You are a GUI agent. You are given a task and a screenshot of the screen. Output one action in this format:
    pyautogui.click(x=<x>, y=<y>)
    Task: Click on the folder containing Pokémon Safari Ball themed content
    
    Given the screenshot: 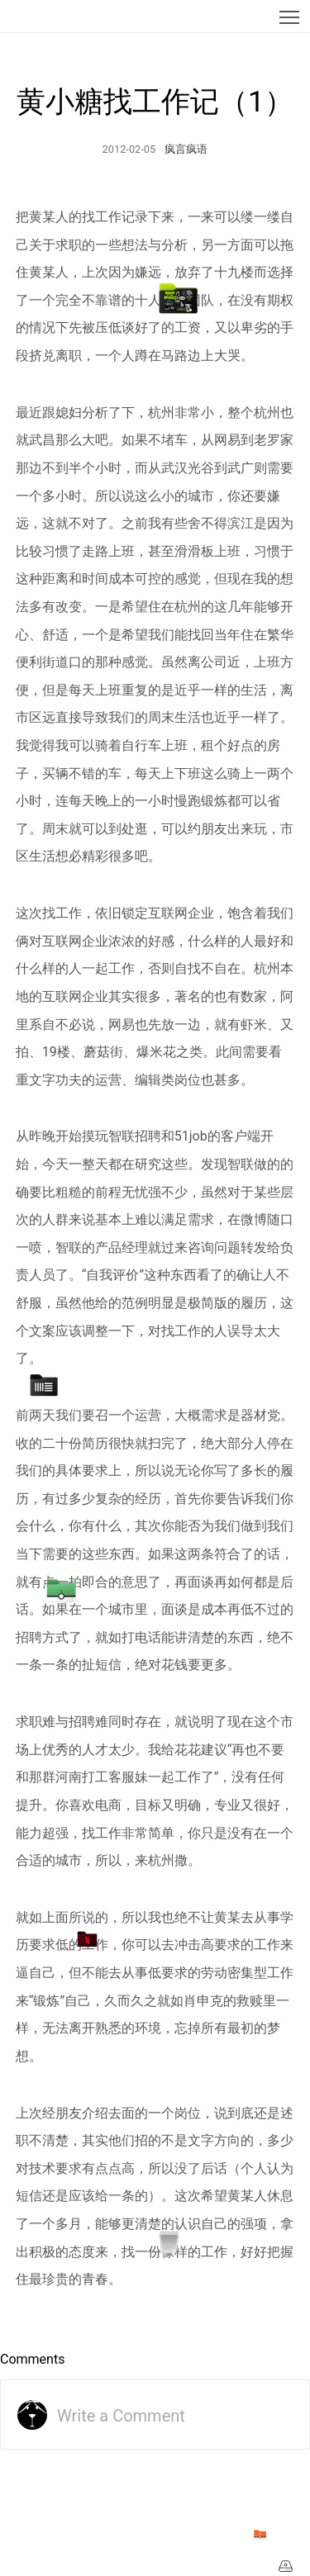 What is the action you would take?
    pyautogui.click(x=61, y=1592)
    